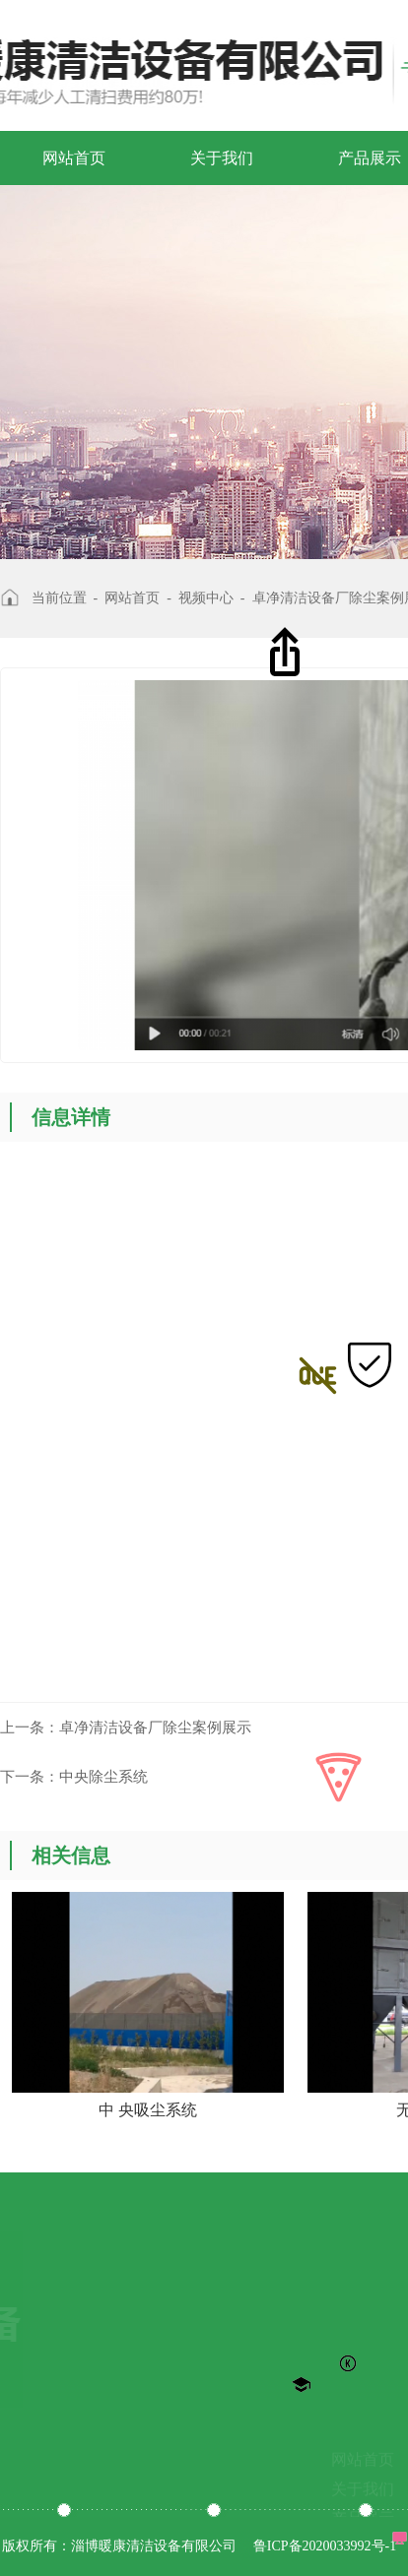 The image size is (408, 2576). Describe the element at coordinates (399, 2538) in the screenshot. I see `switch to desktop view` at that location.